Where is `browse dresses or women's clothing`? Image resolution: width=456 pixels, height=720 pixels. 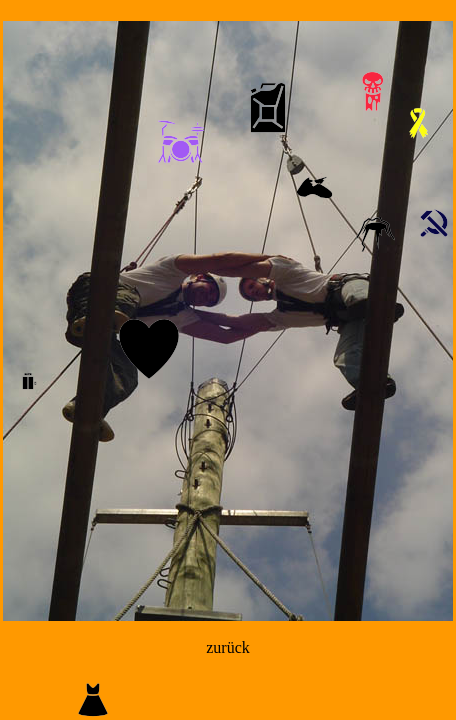 browse dresses or women's clothing is located at coordinates (93, 699).